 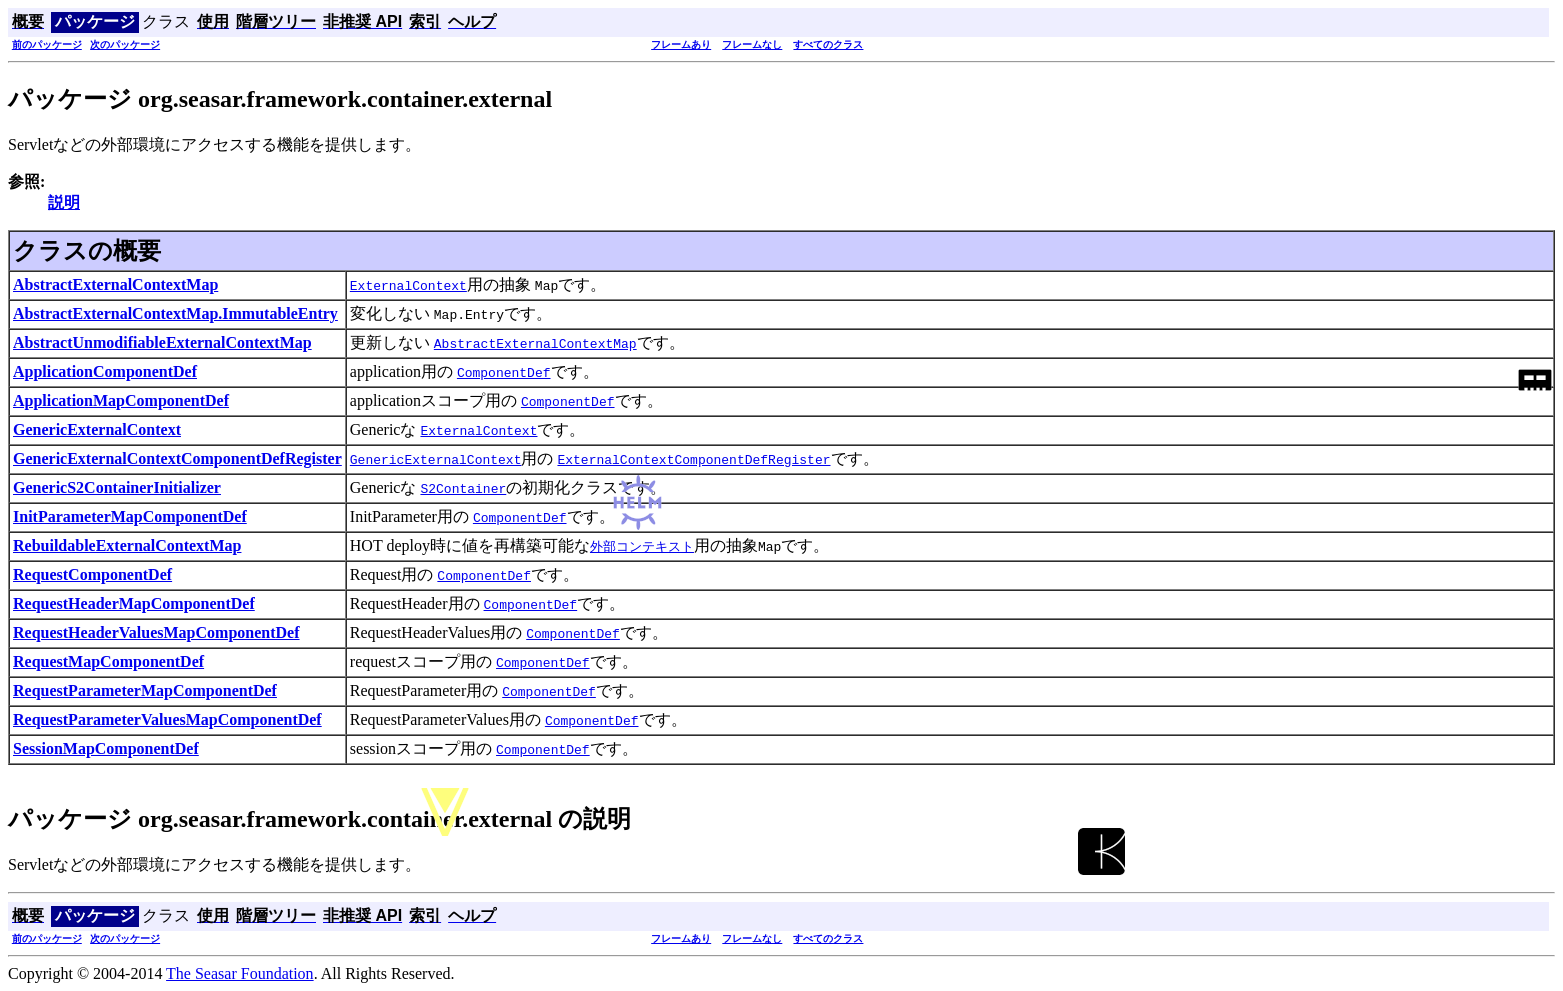 What do you see at coordinates (445, 812) in the screenshot?
I see `open the ReVanced app` at bounding box center [445, 812].